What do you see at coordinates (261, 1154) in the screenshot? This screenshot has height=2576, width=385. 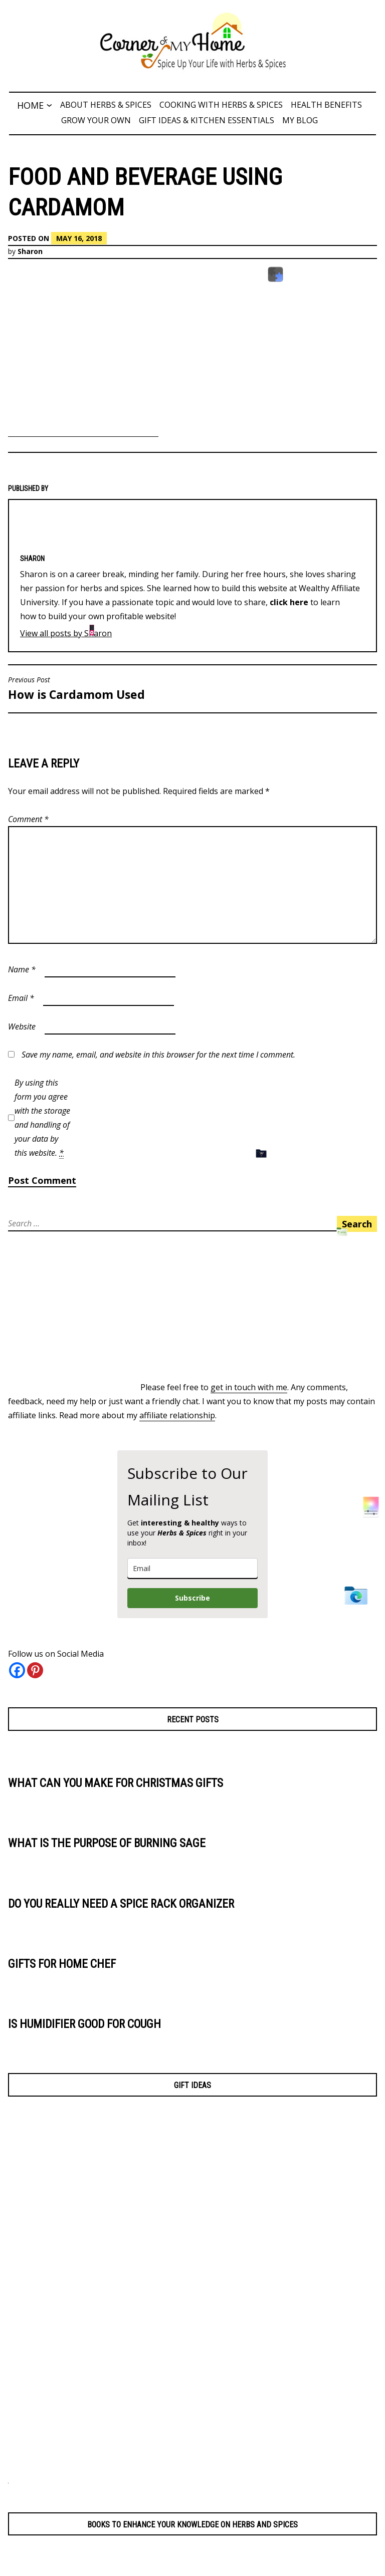 I see `open wondershare videap project files folder` at bounding box center [261, 1154].